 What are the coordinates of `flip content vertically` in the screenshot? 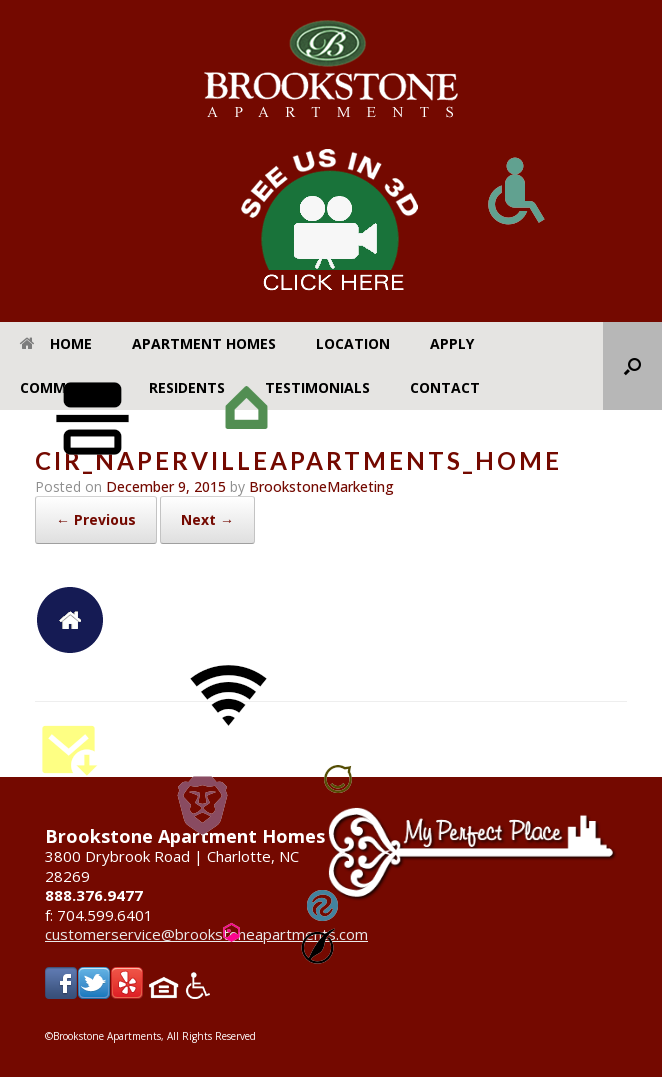 It's located at (92, 418).